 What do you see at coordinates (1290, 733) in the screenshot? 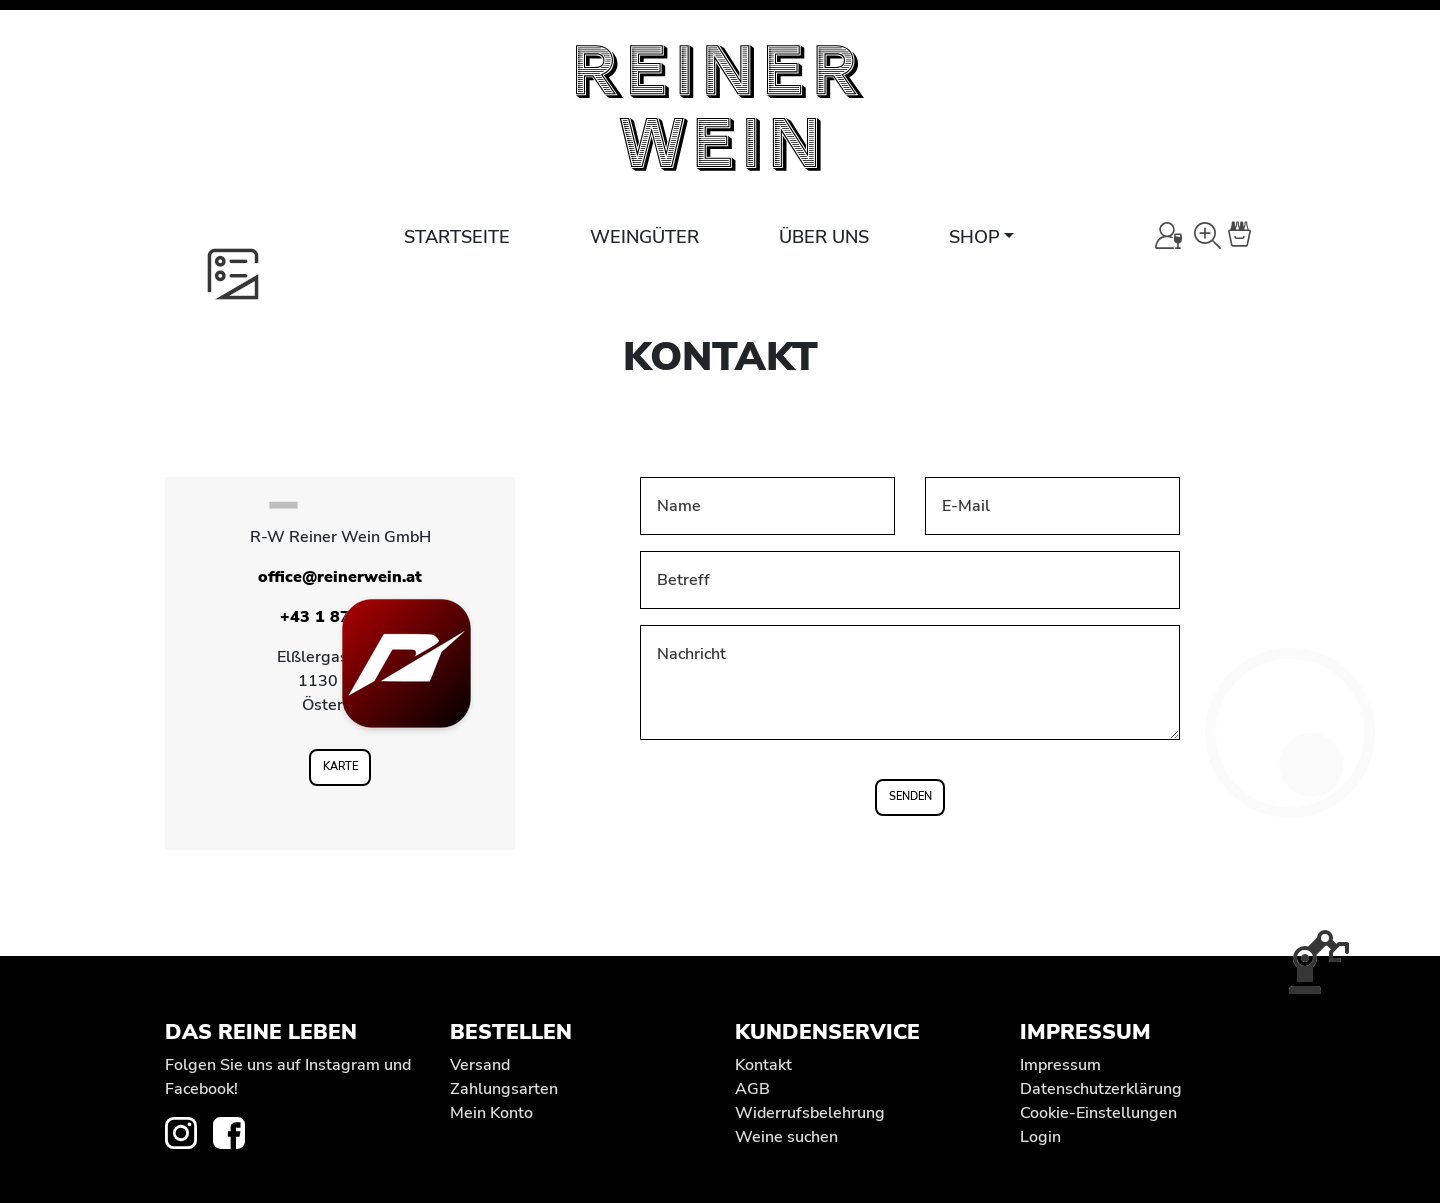
I see `quassel IRC client is currently inactive or disconnected` at bounding box center [1290, 733].